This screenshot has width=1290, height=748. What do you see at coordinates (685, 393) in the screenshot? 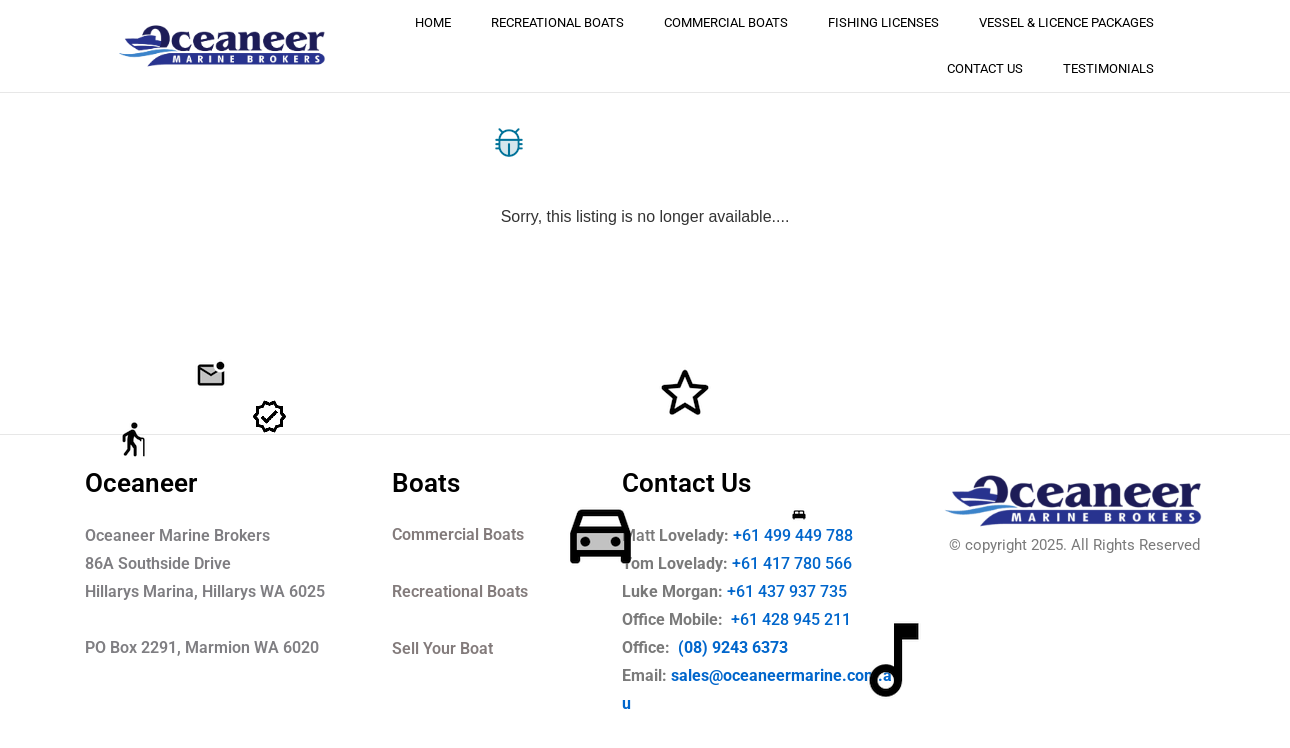
I see `add item to favorites` at bounding box center [685, 393].